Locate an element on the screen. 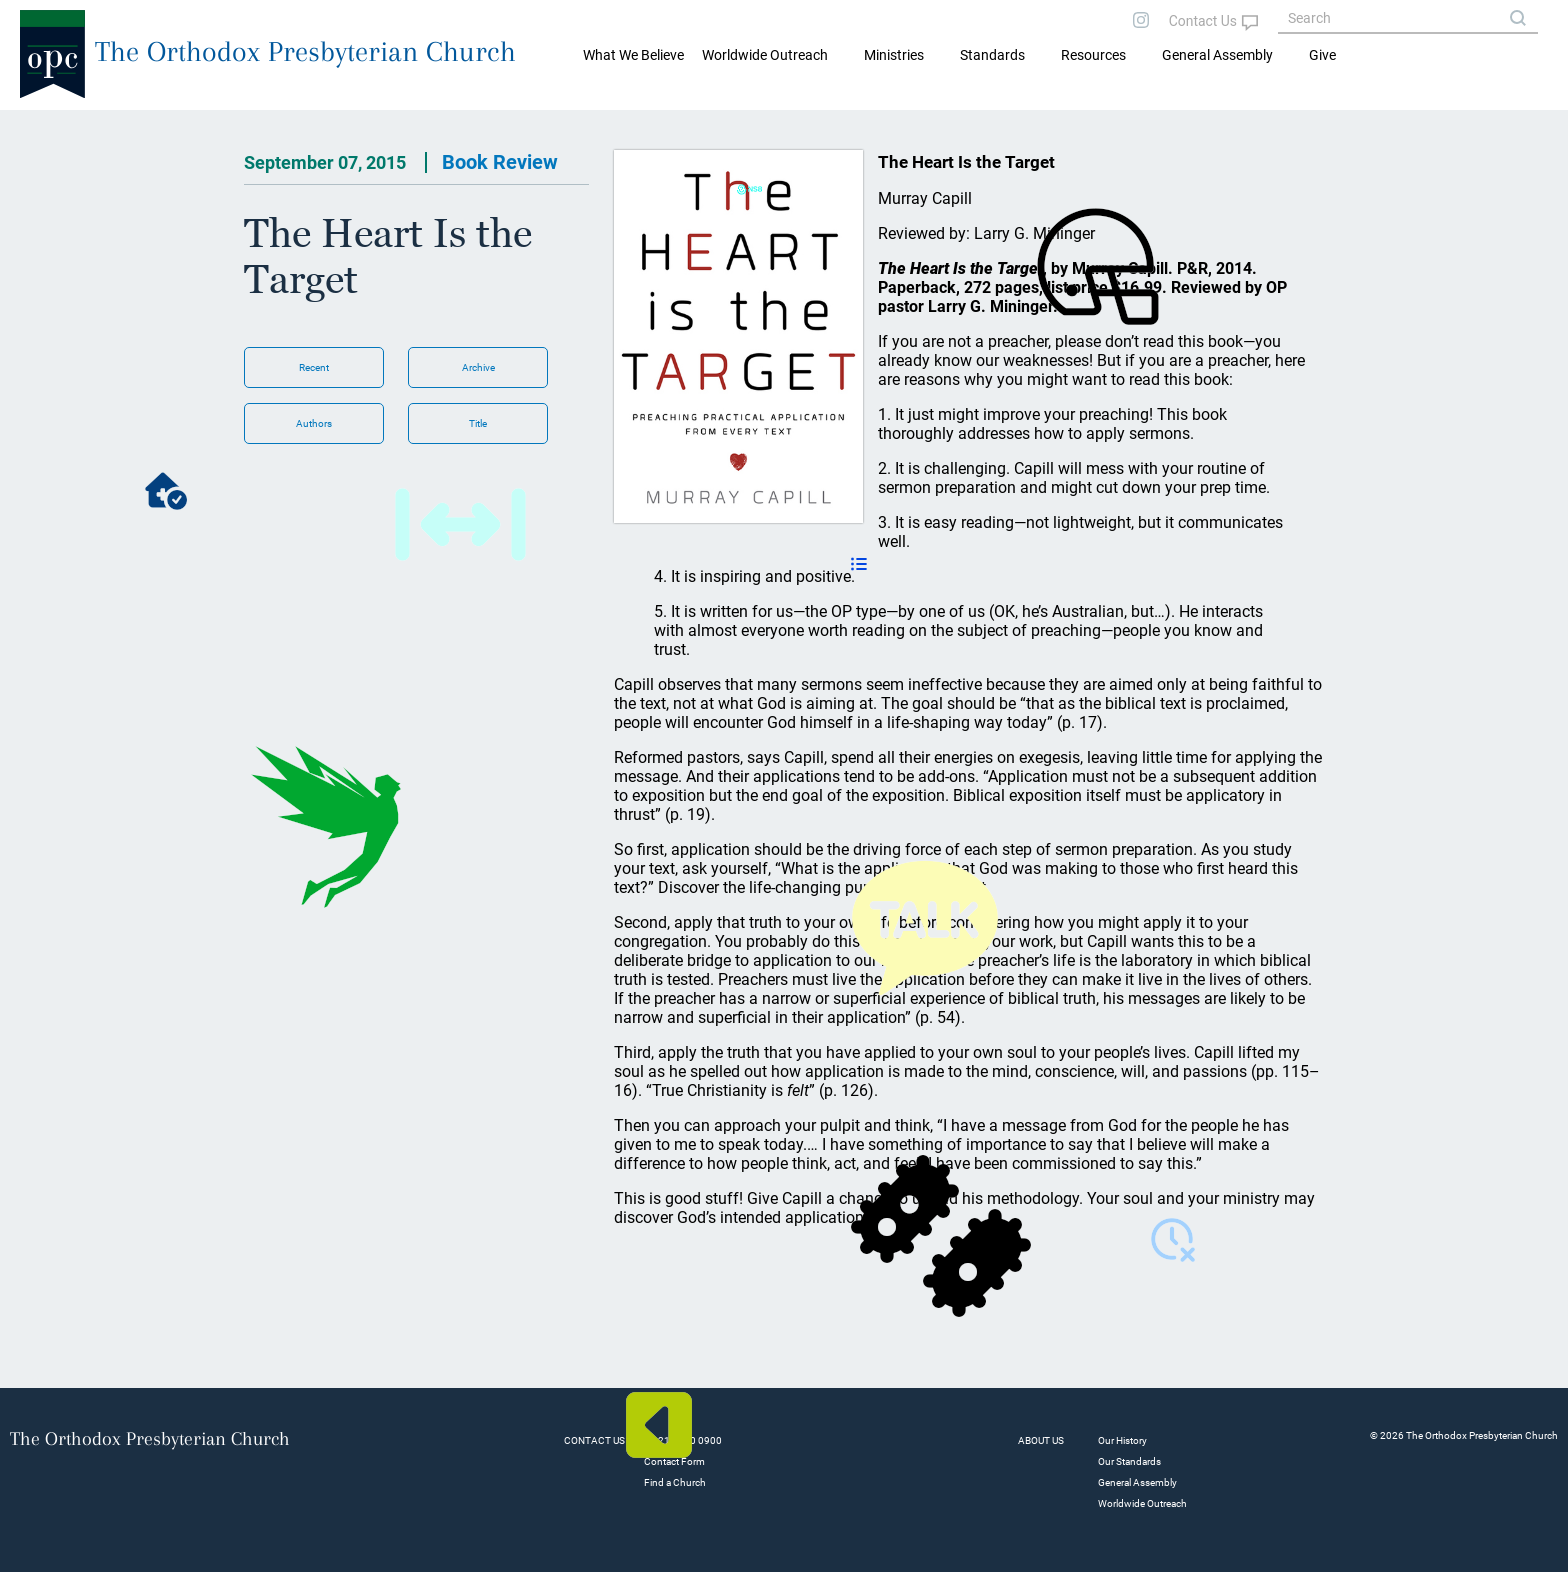  view microbiology or bacteria-related content is located at coordinates (941, 1236).